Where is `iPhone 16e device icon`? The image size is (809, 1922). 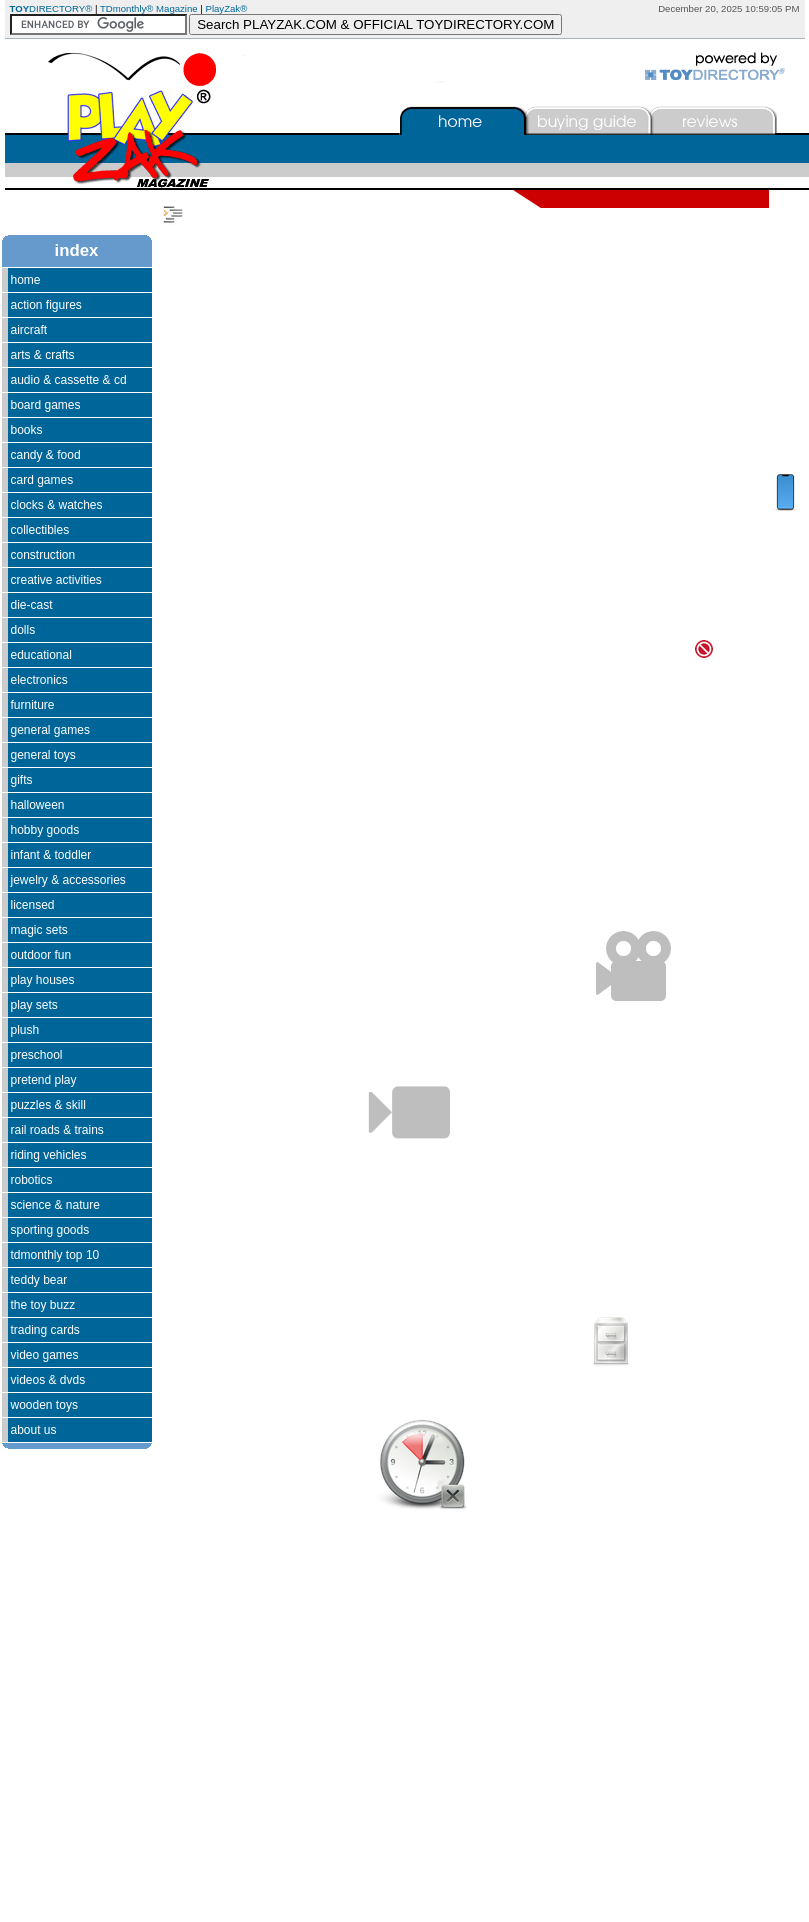
iPhone 16e device icon is located at coordinates (785, 492).